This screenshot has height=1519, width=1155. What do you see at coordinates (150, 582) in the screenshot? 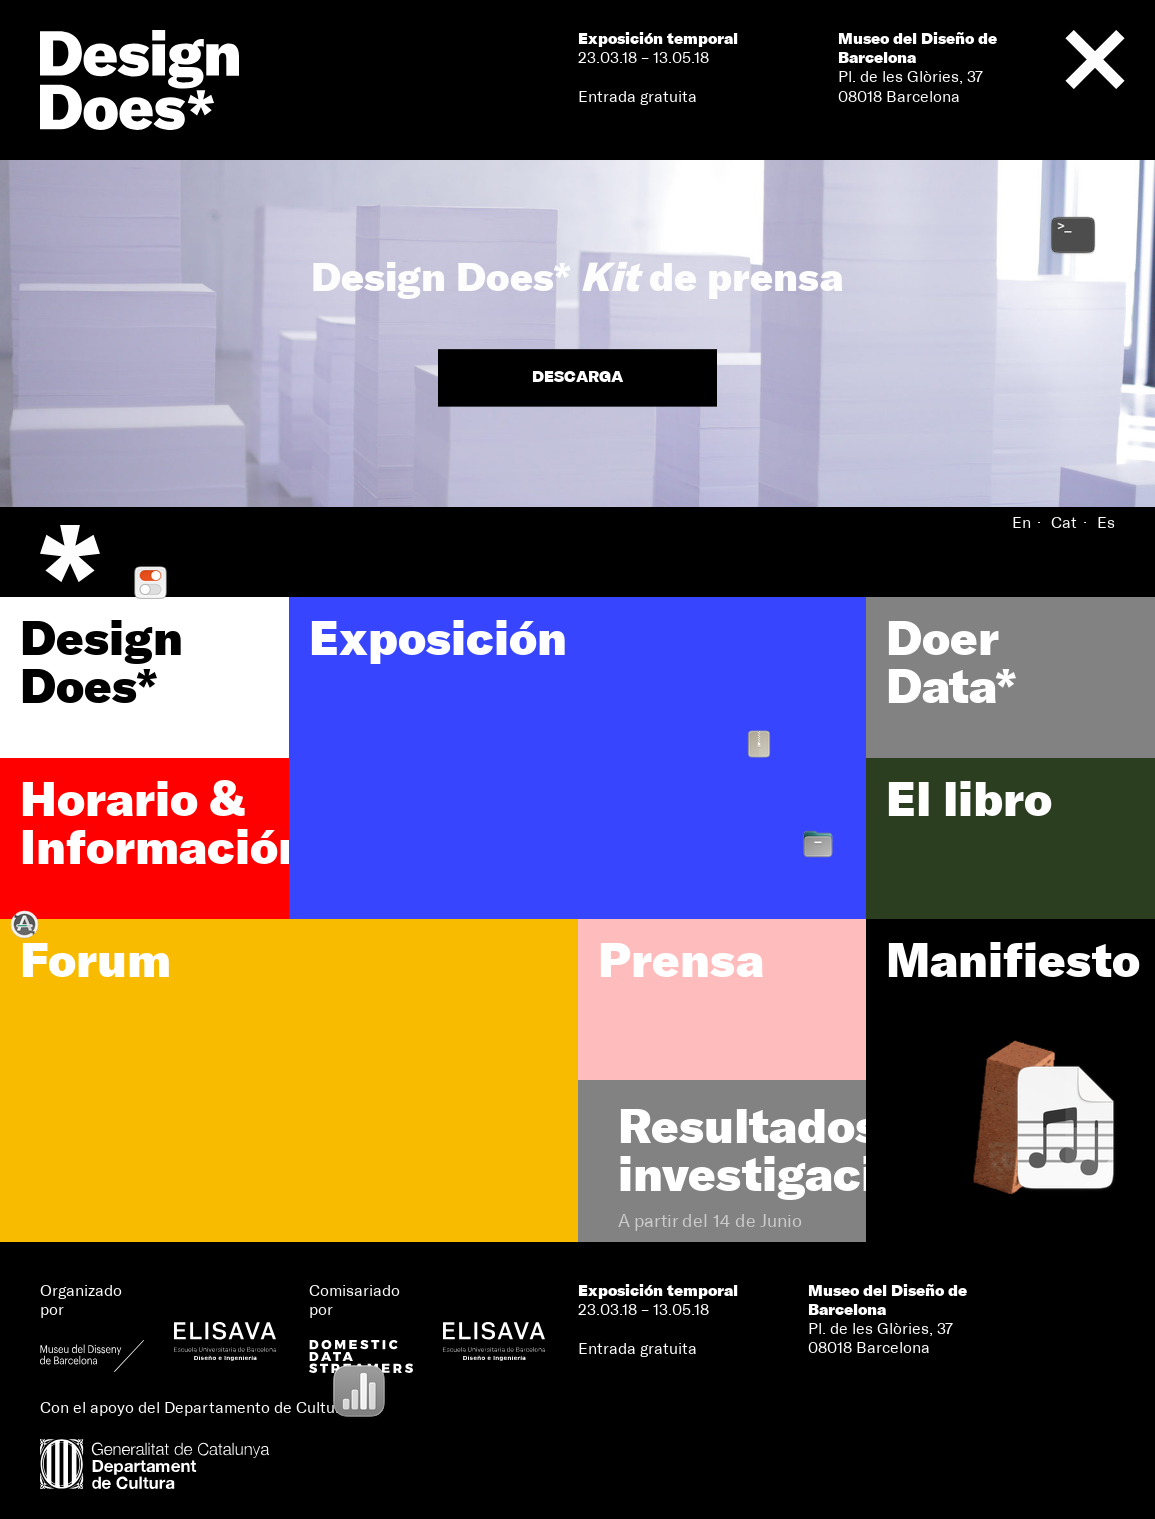
I see `open desktop preferences or settings` at bounding box center [150, 582].